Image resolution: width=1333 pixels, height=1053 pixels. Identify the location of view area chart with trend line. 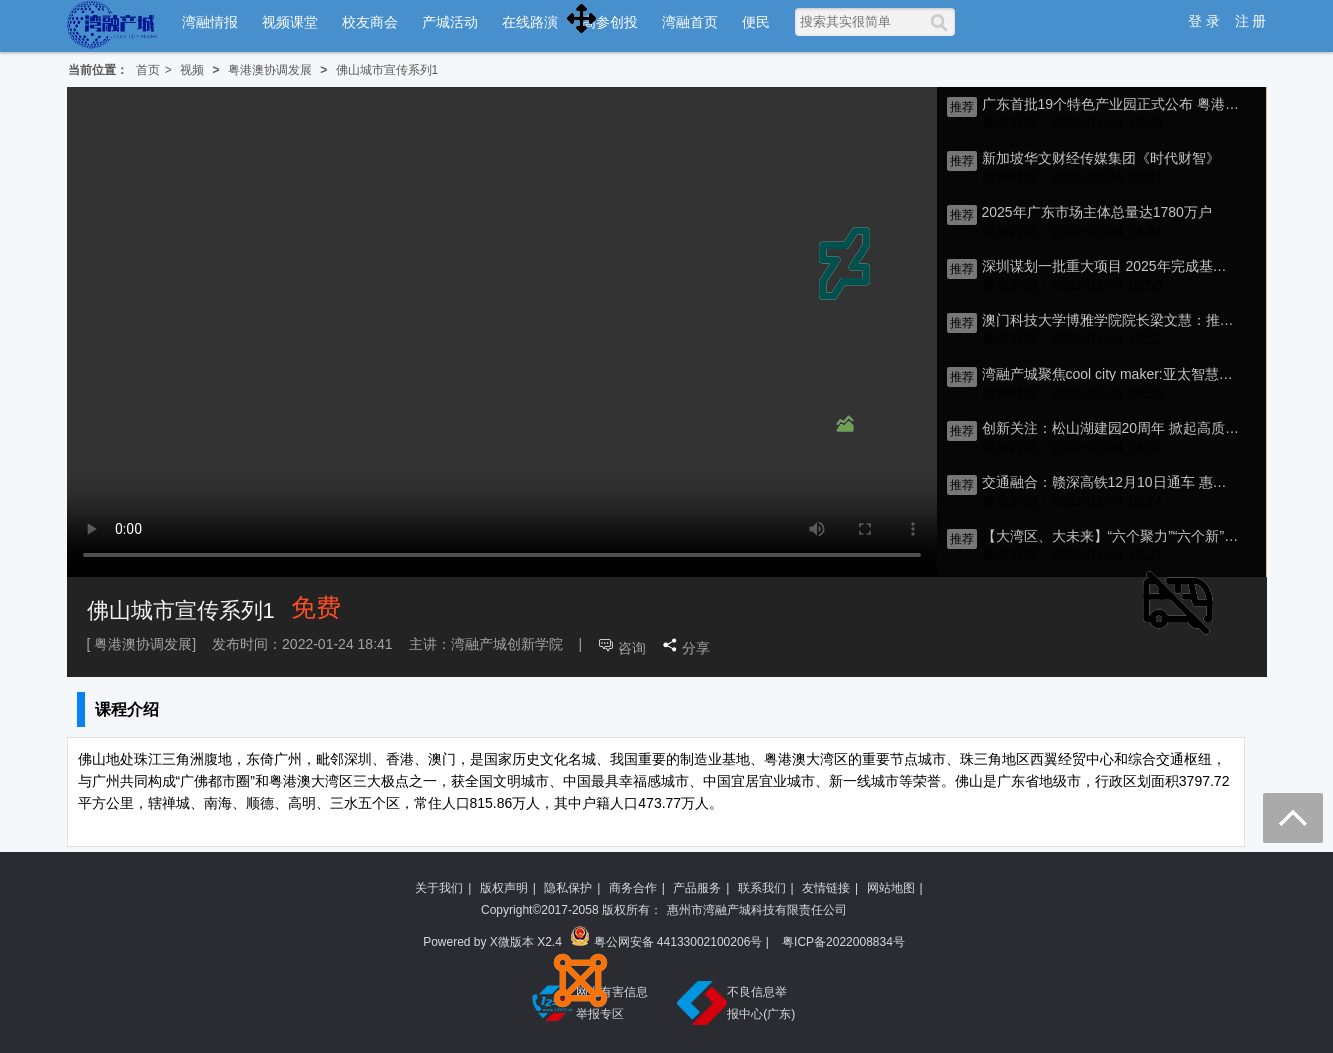
(845, 424).